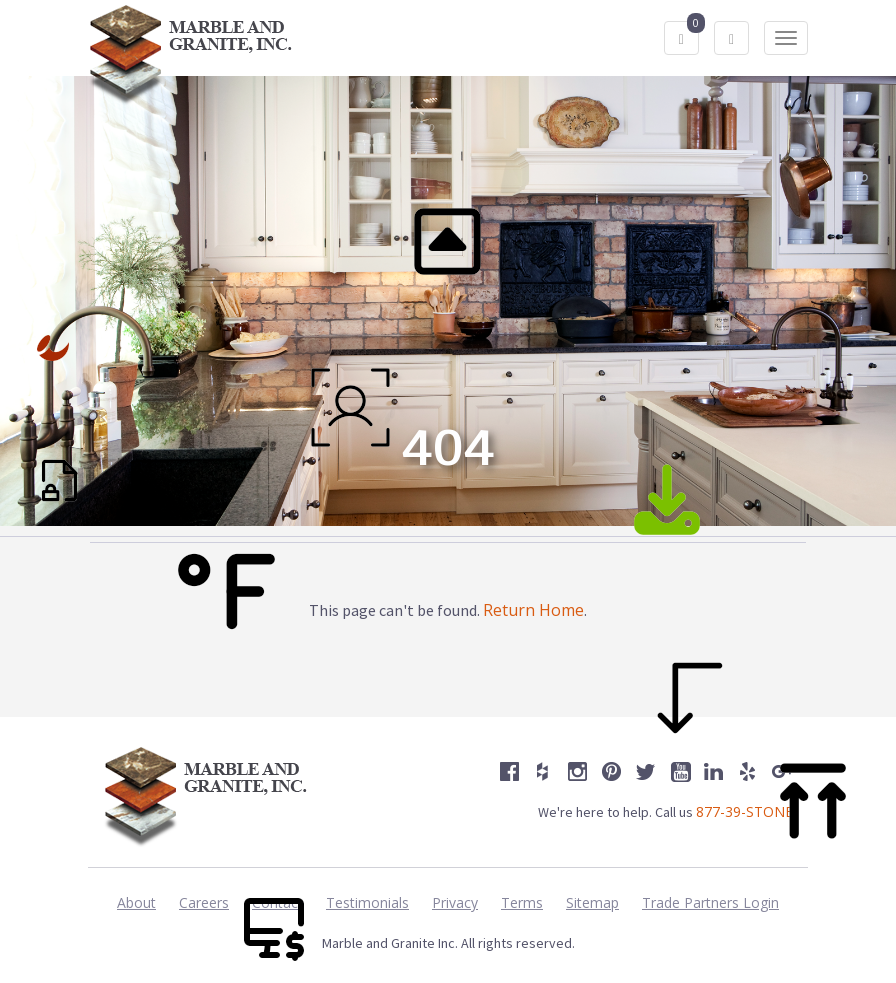 Image resolution: width=896 pixels, height=983 pixels. Describe the element at coordinates (226, 591) in the screenshot. I see `display temperature in fahrenheit` at that location.